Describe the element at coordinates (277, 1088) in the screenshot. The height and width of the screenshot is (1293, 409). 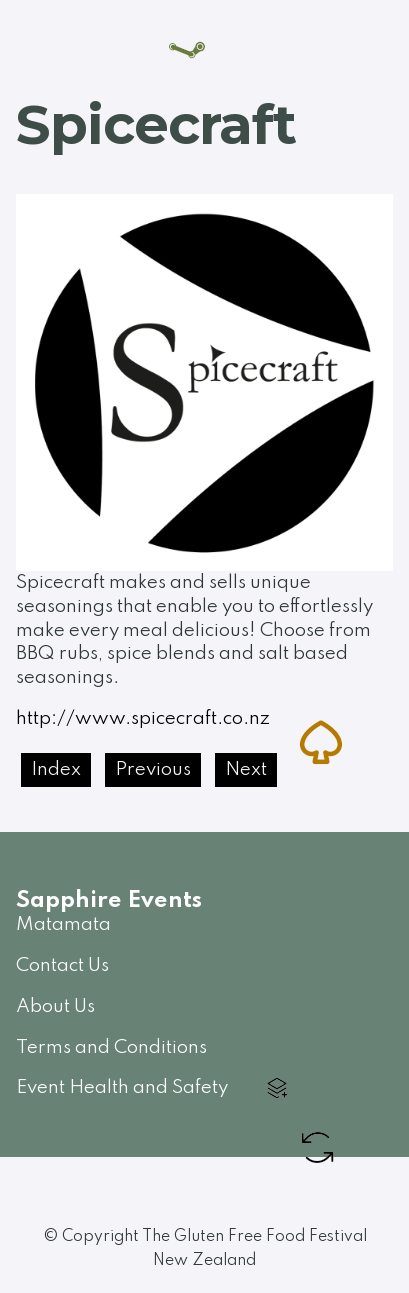
I see `add a new layer to the stack` at that location.